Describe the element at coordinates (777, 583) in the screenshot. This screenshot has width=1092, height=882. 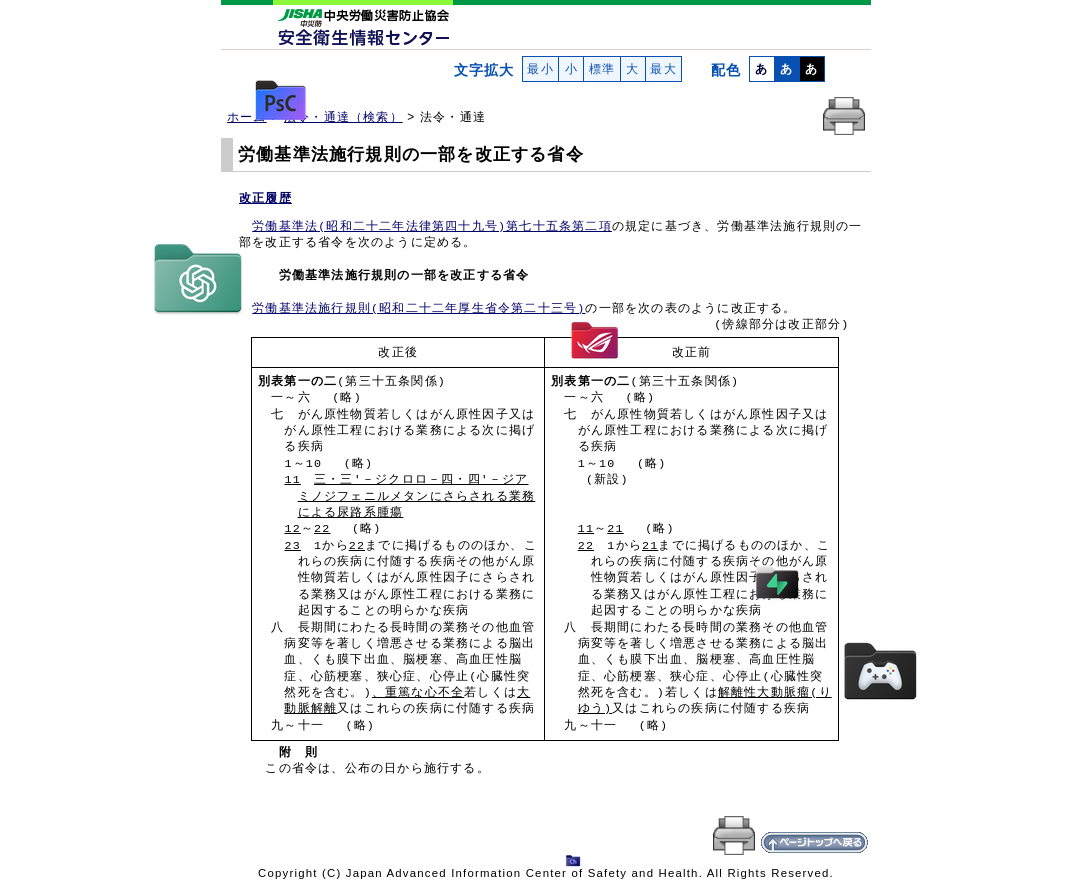
I see `open supabase project folder` at that location.